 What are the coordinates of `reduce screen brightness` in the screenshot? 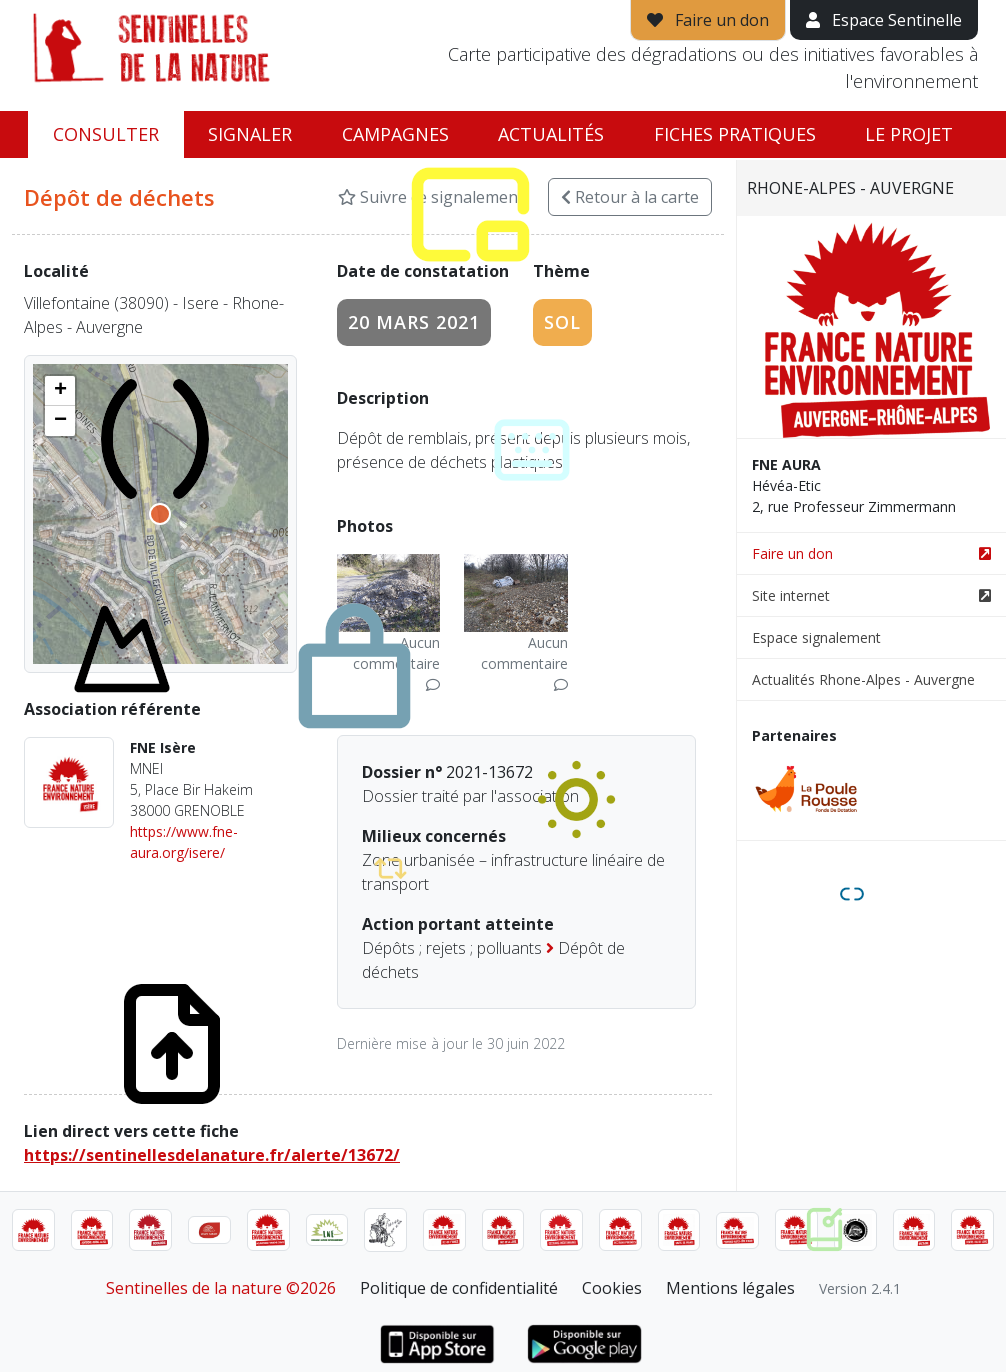 It's located at (576, 799).